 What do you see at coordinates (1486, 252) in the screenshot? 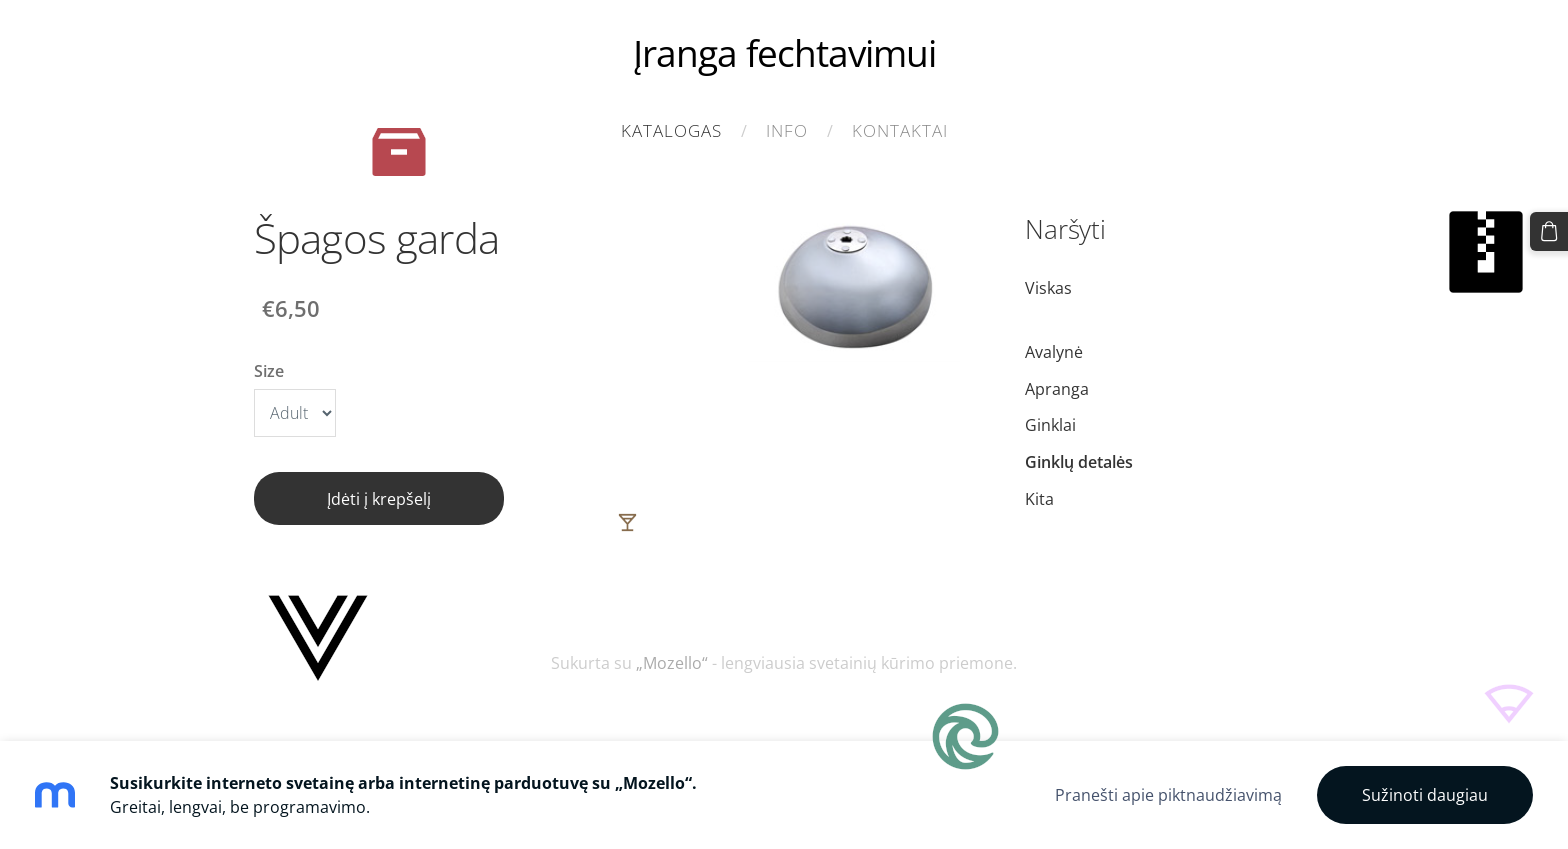
I see `compressed or zipped file` at bounding box center [1486, 252].